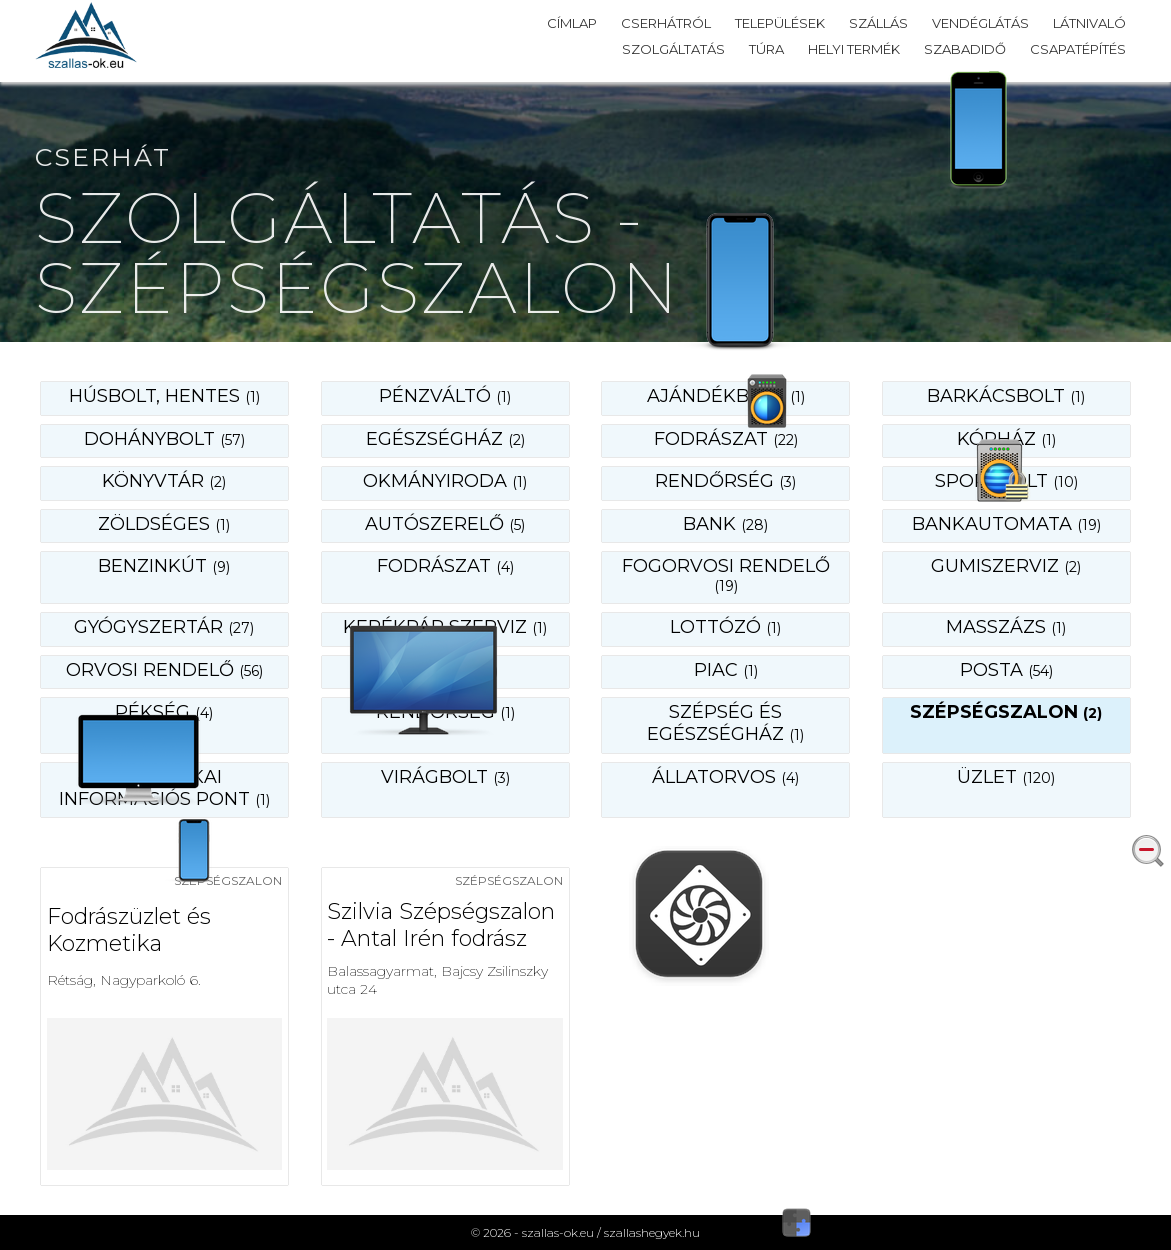 The image size is (1171, 1250). What do you see at coordinates (138, 745) in the screenshot?
I see `connect to an external display` at bounding box center [138, 745].